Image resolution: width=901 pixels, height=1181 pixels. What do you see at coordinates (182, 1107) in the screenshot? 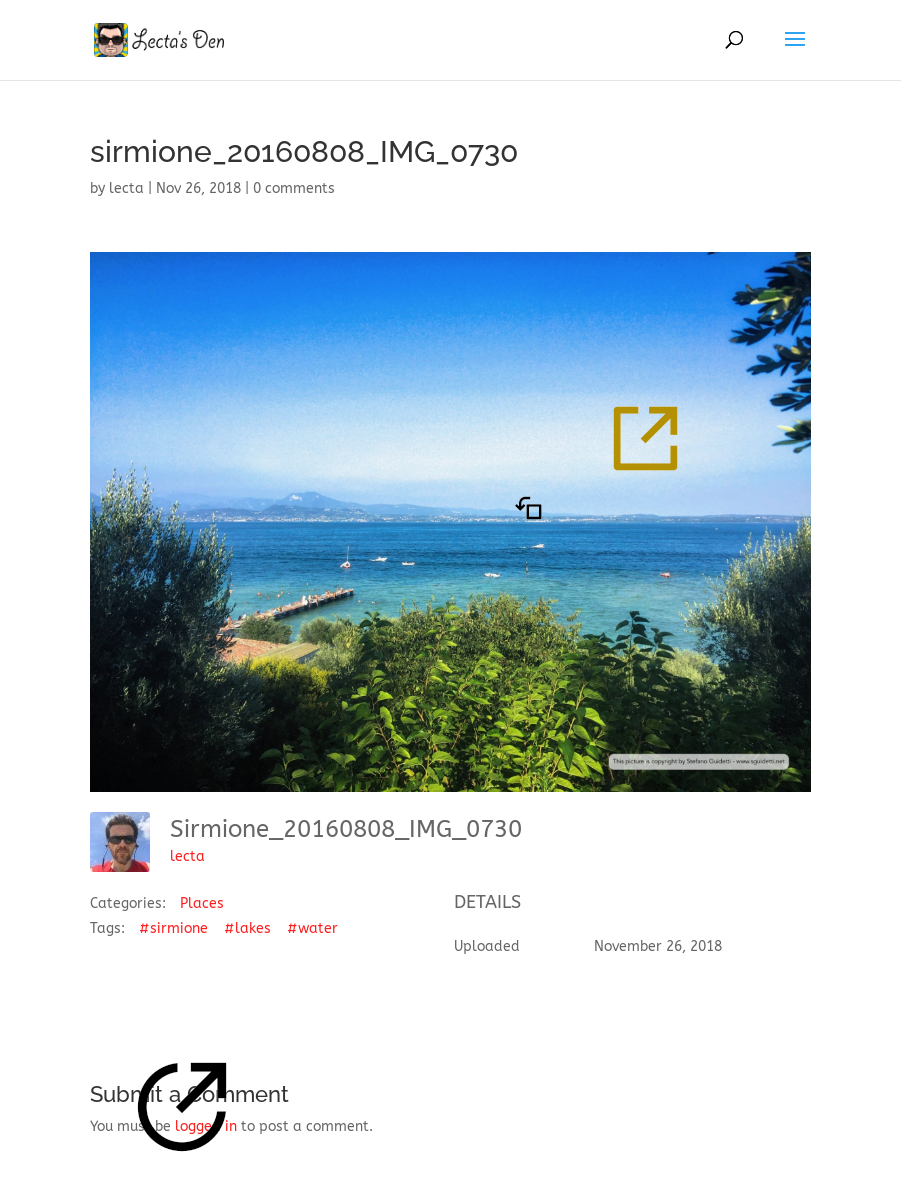
I see `share this content with others` at bounding box center [182, 1107].